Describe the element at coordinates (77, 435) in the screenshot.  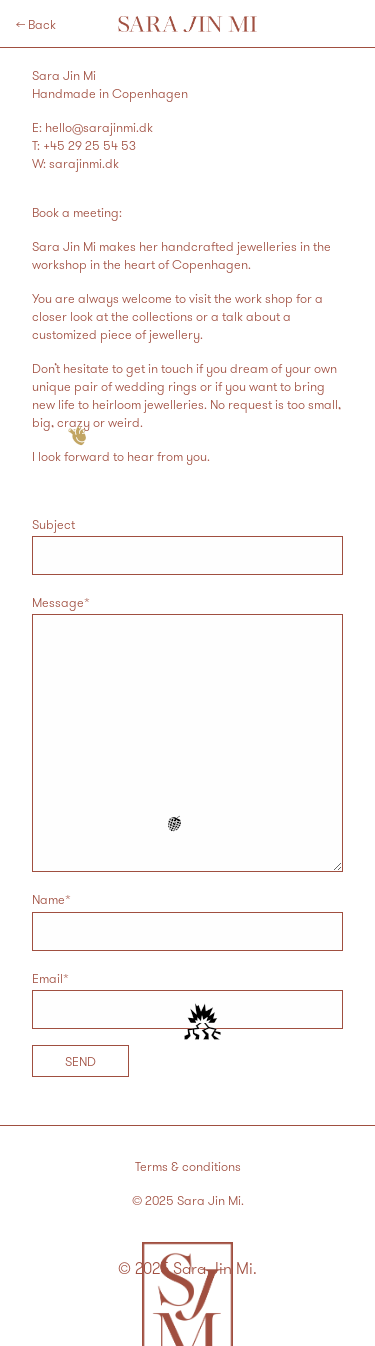
I see `view health or vital statistics` at that location.